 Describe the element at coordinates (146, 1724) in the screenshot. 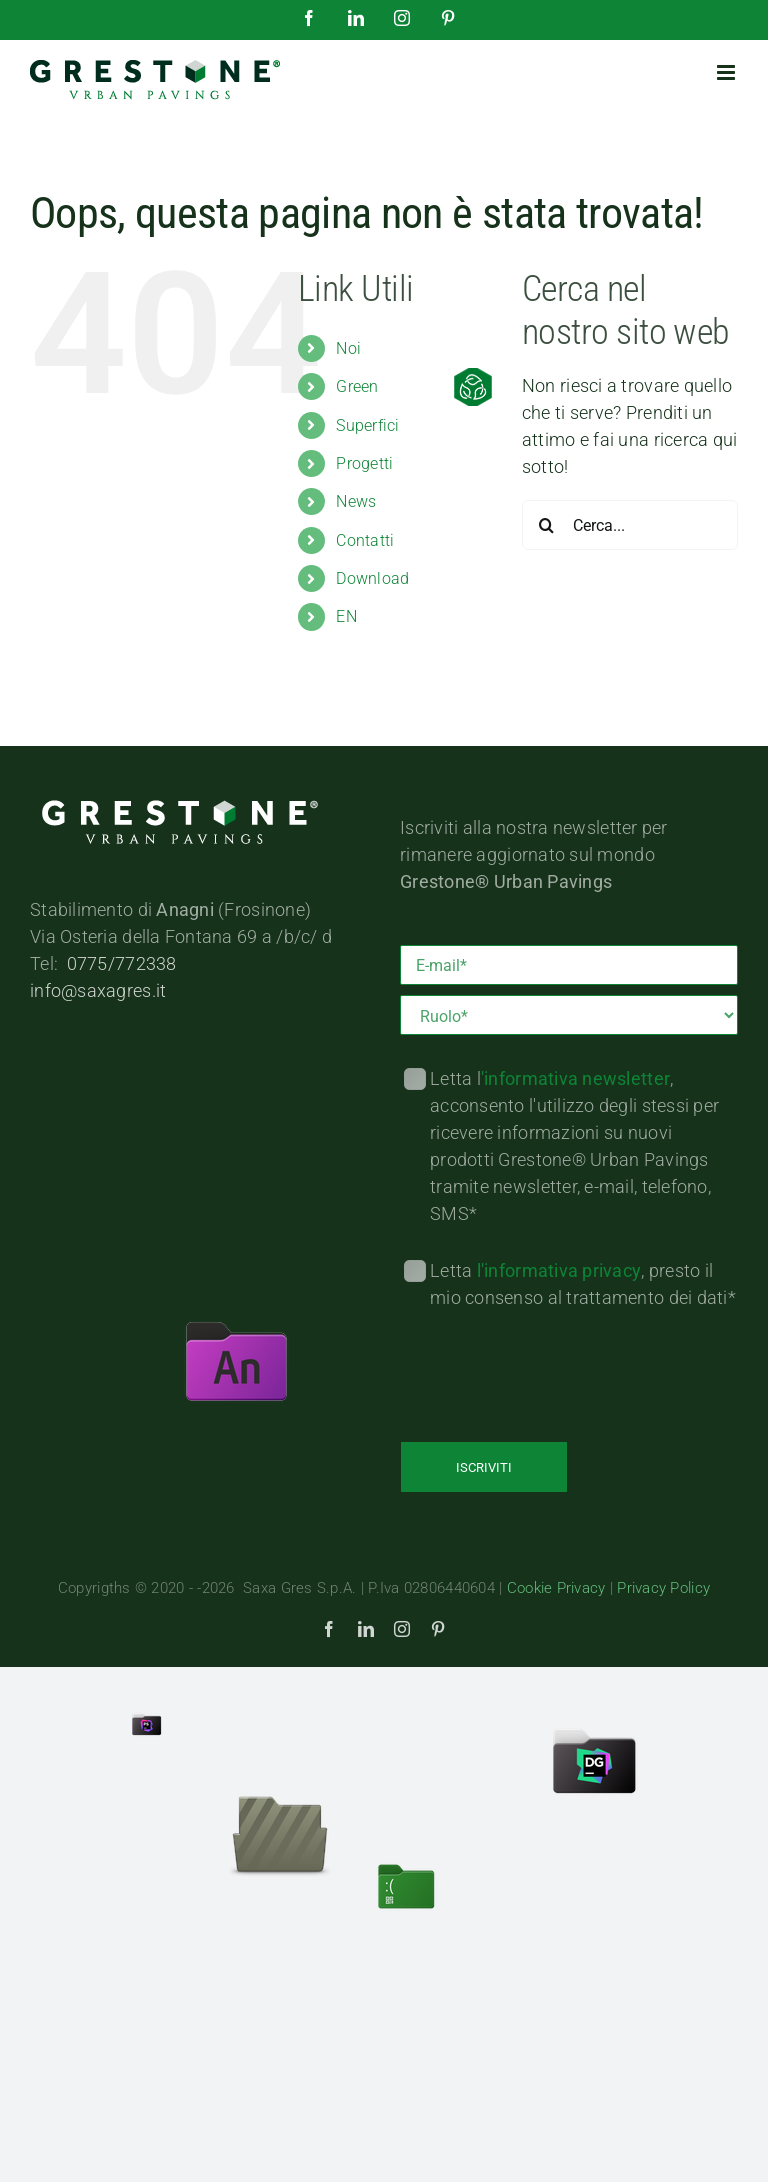

I see `folder containing phpstorm project files` at that location.